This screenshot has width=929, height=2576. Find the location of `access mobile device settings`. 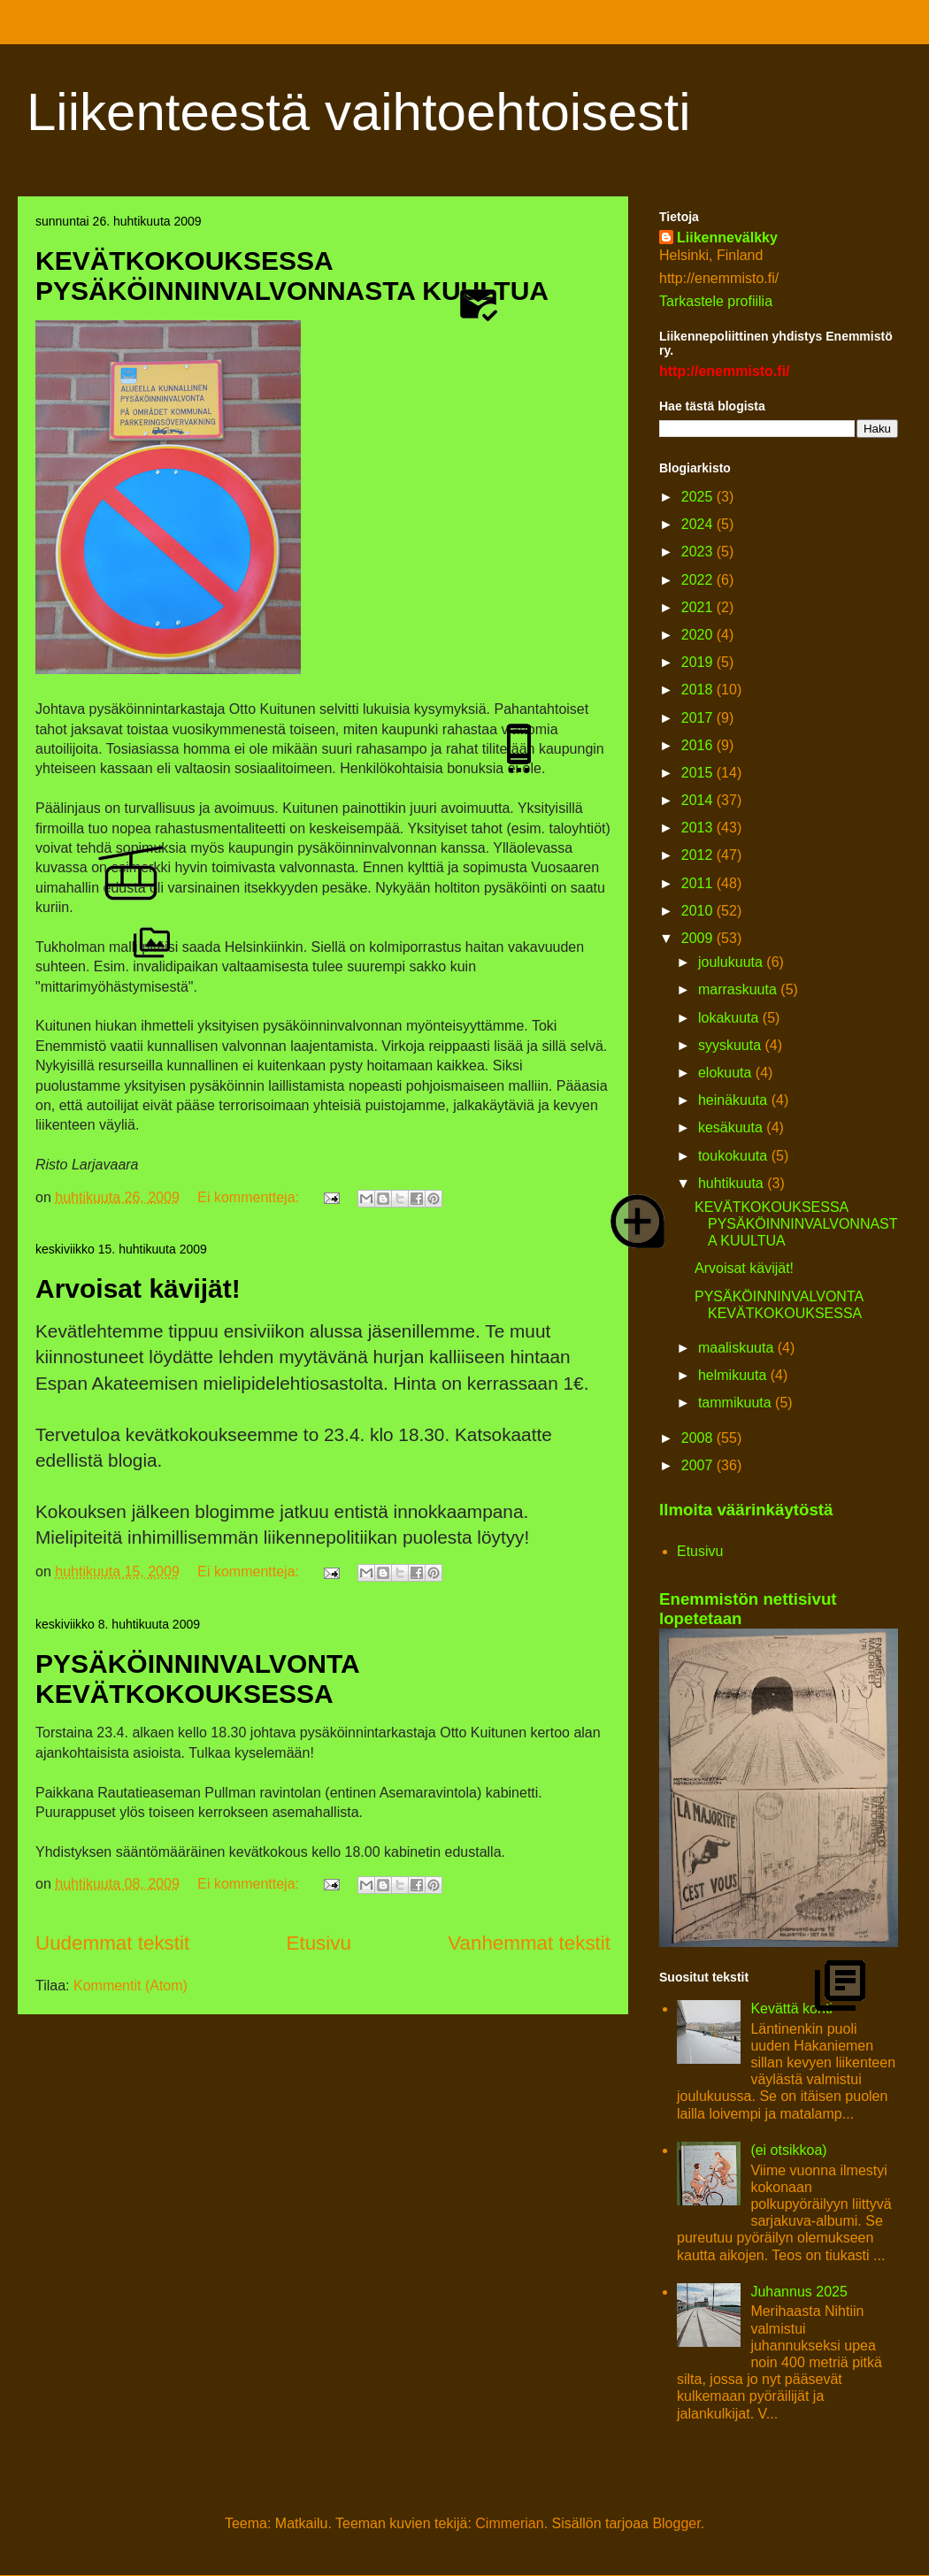

access mobile device settings is located at coordinates (518, 748).